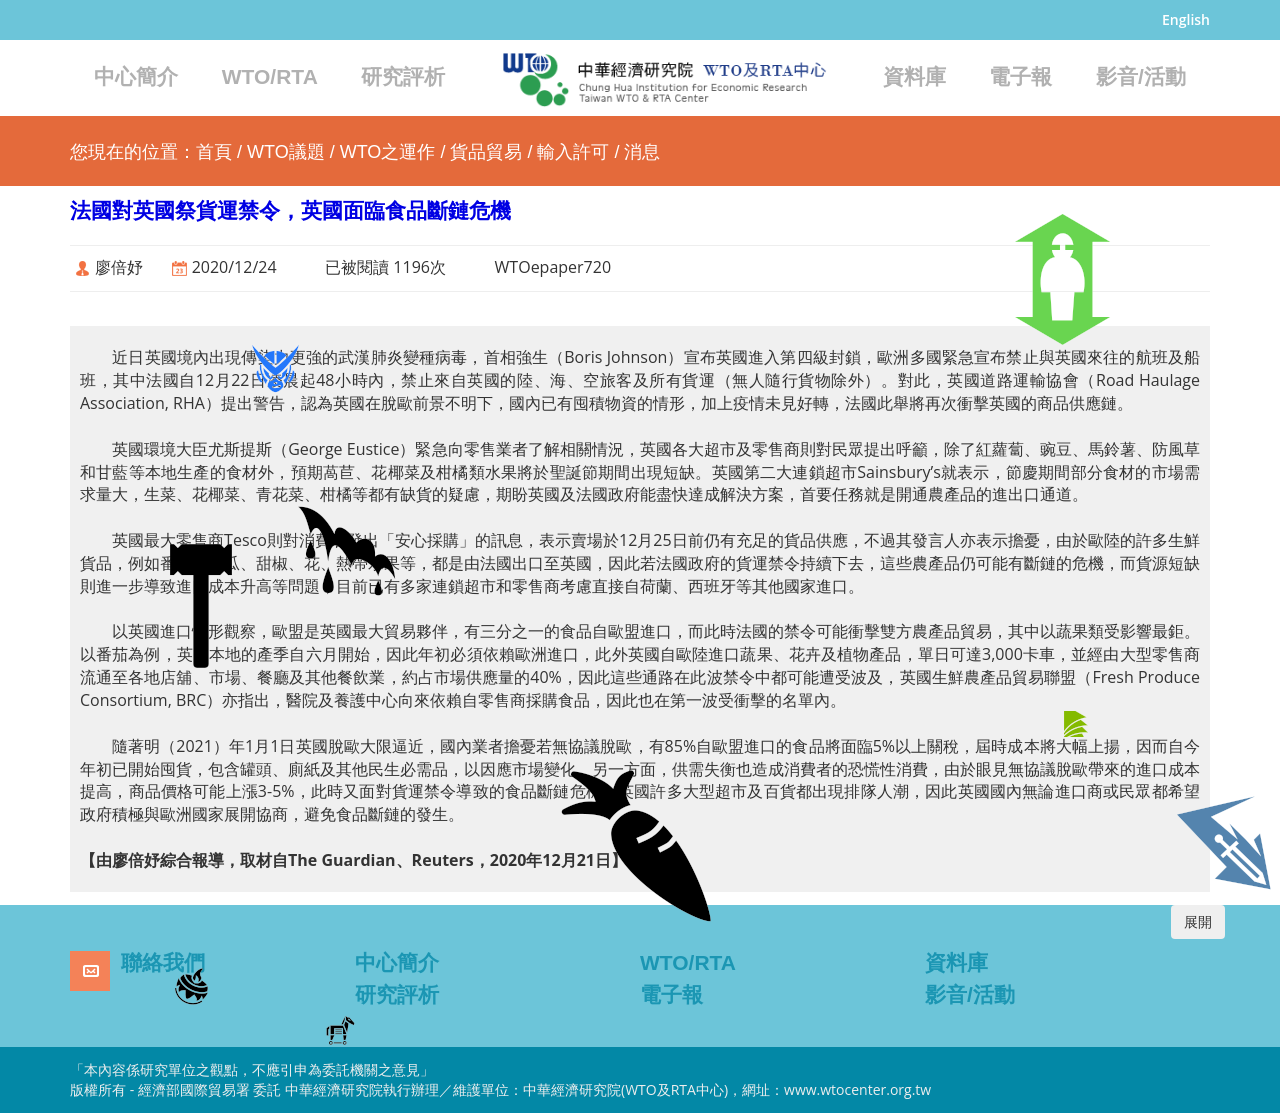  Describe the element at coordinates (1062, 278) in the screenshot. I see `elevator or lift access point` at that location.